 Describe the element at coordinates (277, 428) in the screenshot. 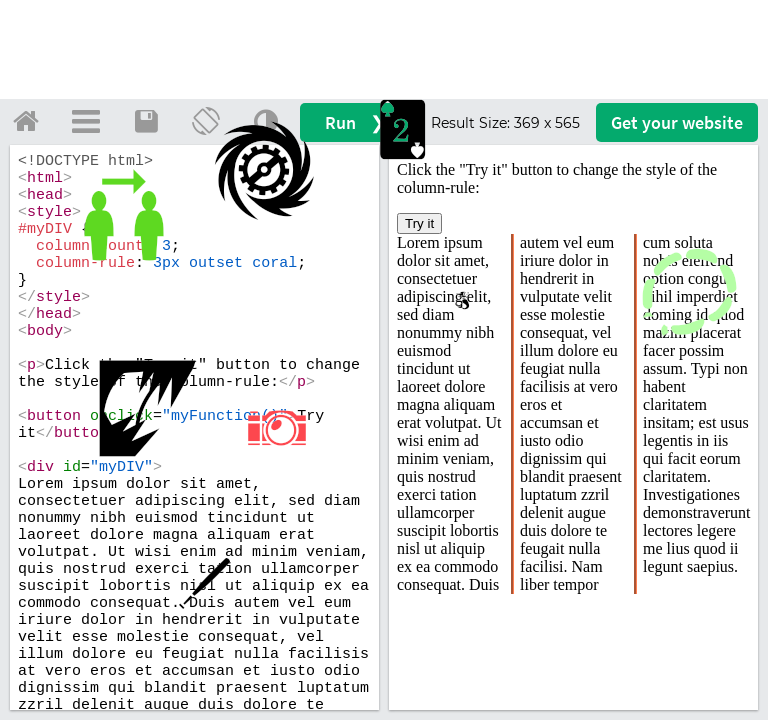

I see `take a photo` at that location.